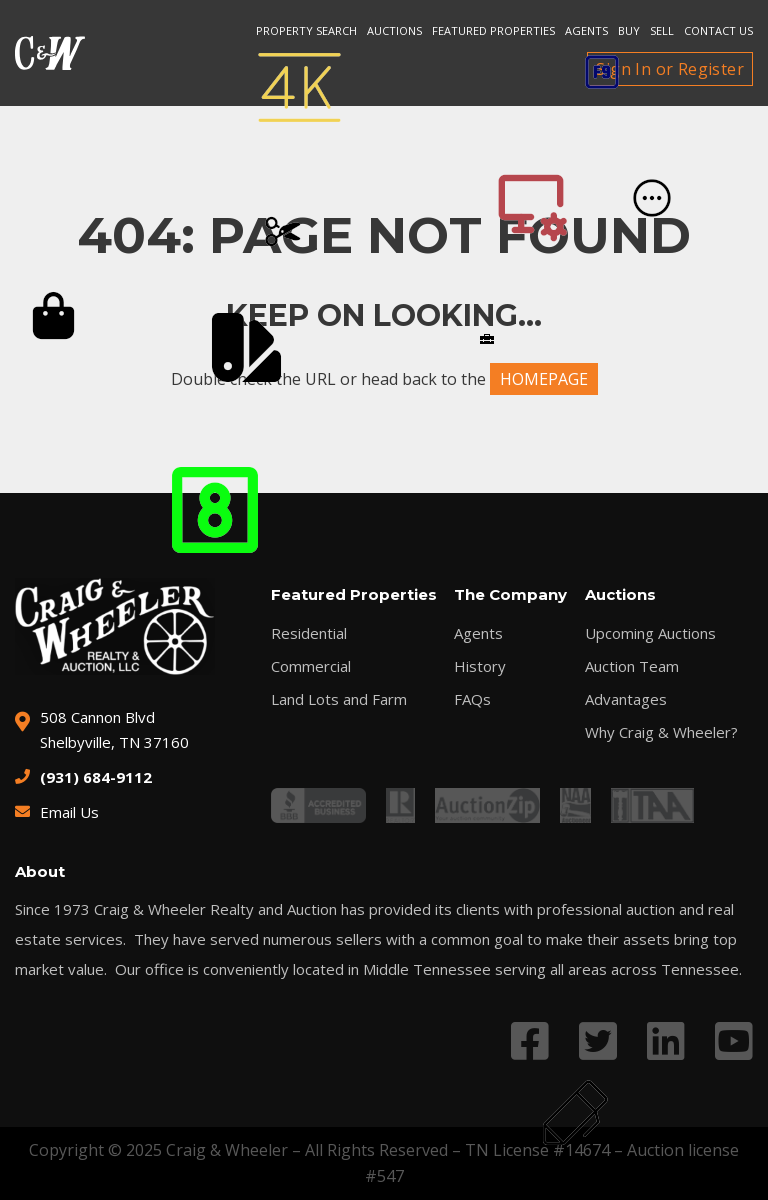  I want to click on cut selected content, so click(282, 231).